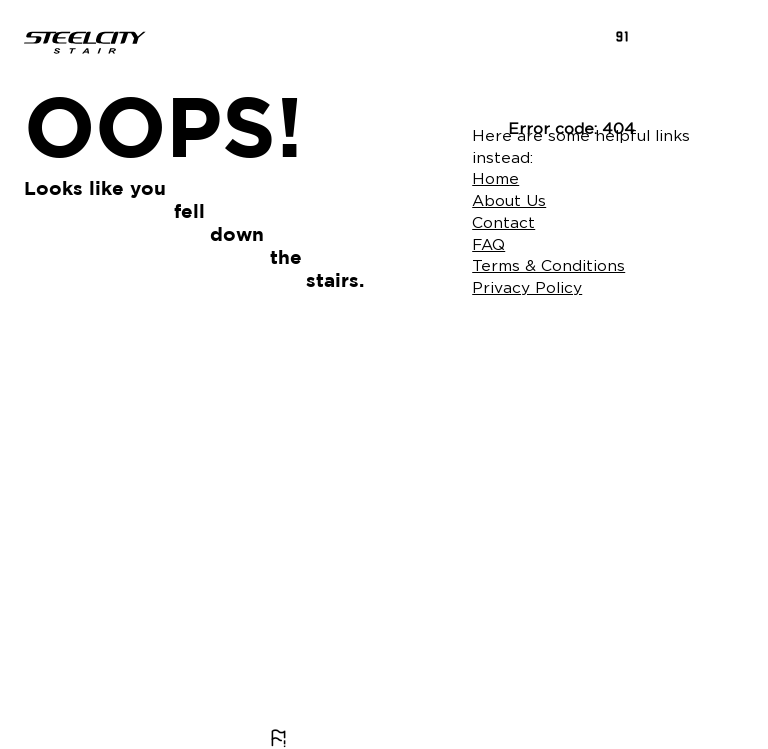  What do you see at coordinates (622, 36) in the screenshot?
I see `indicates 91 unread notifications or items` at bounding box center [622, 36].